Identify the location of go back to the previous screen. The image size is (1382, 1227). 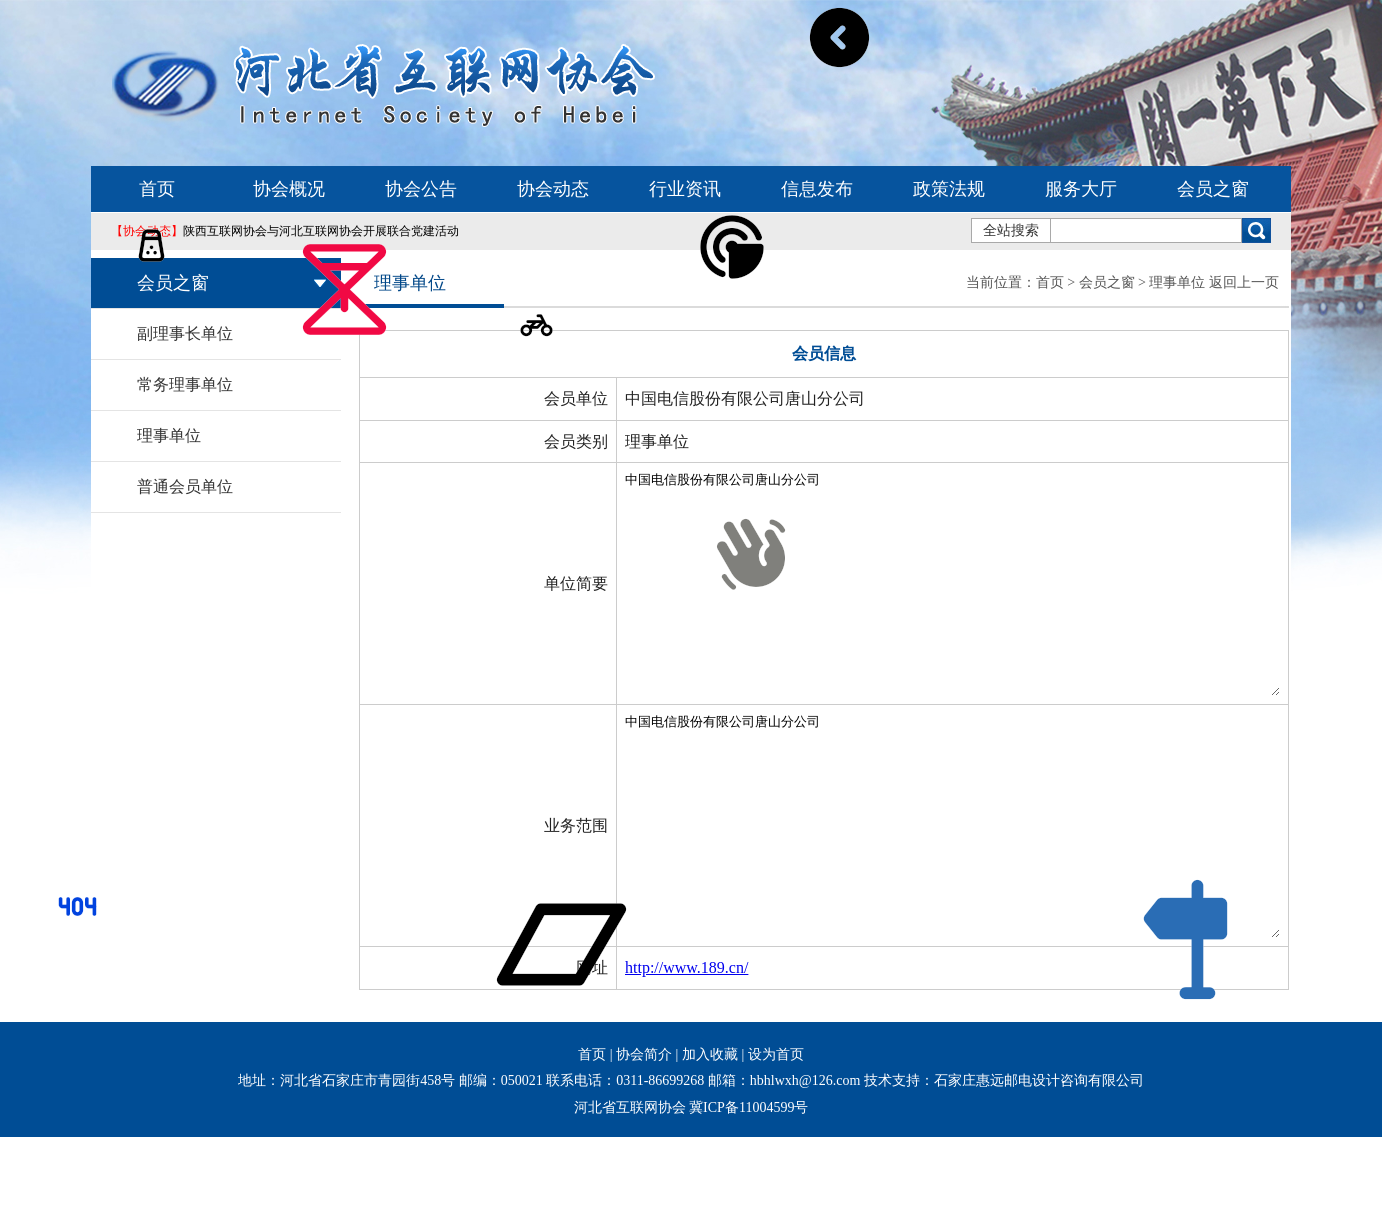
(839, 37).